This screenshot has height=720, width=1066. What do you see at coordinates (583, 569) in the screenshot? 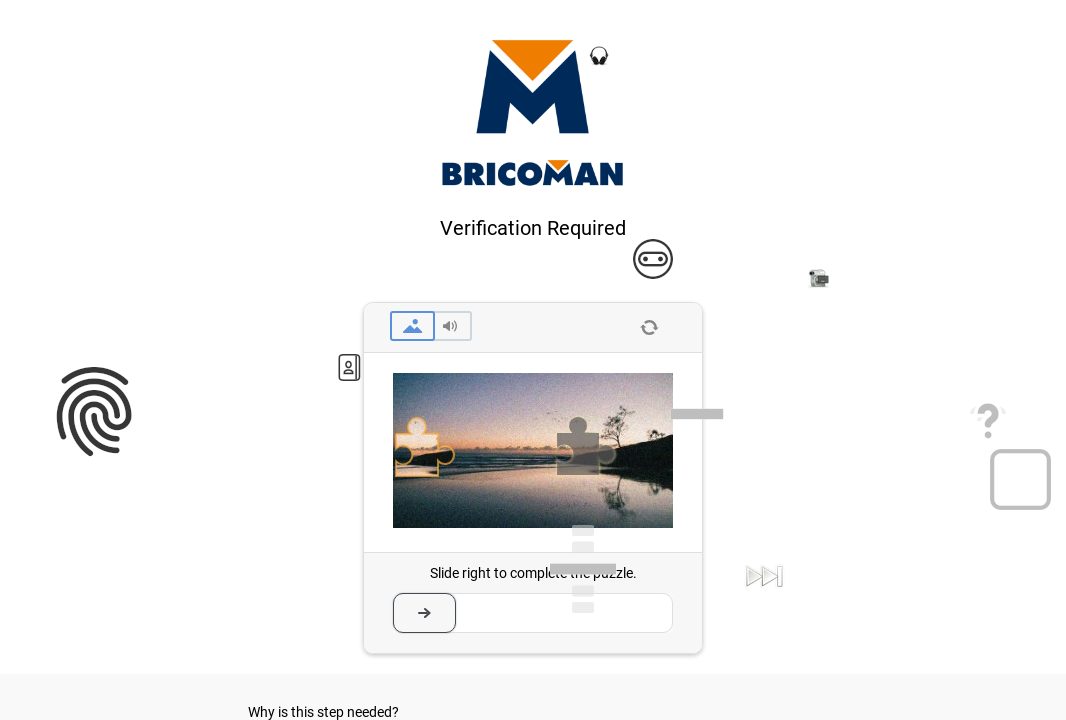
I see `switch to continuous scroll view` at bounding box center [583, 569].